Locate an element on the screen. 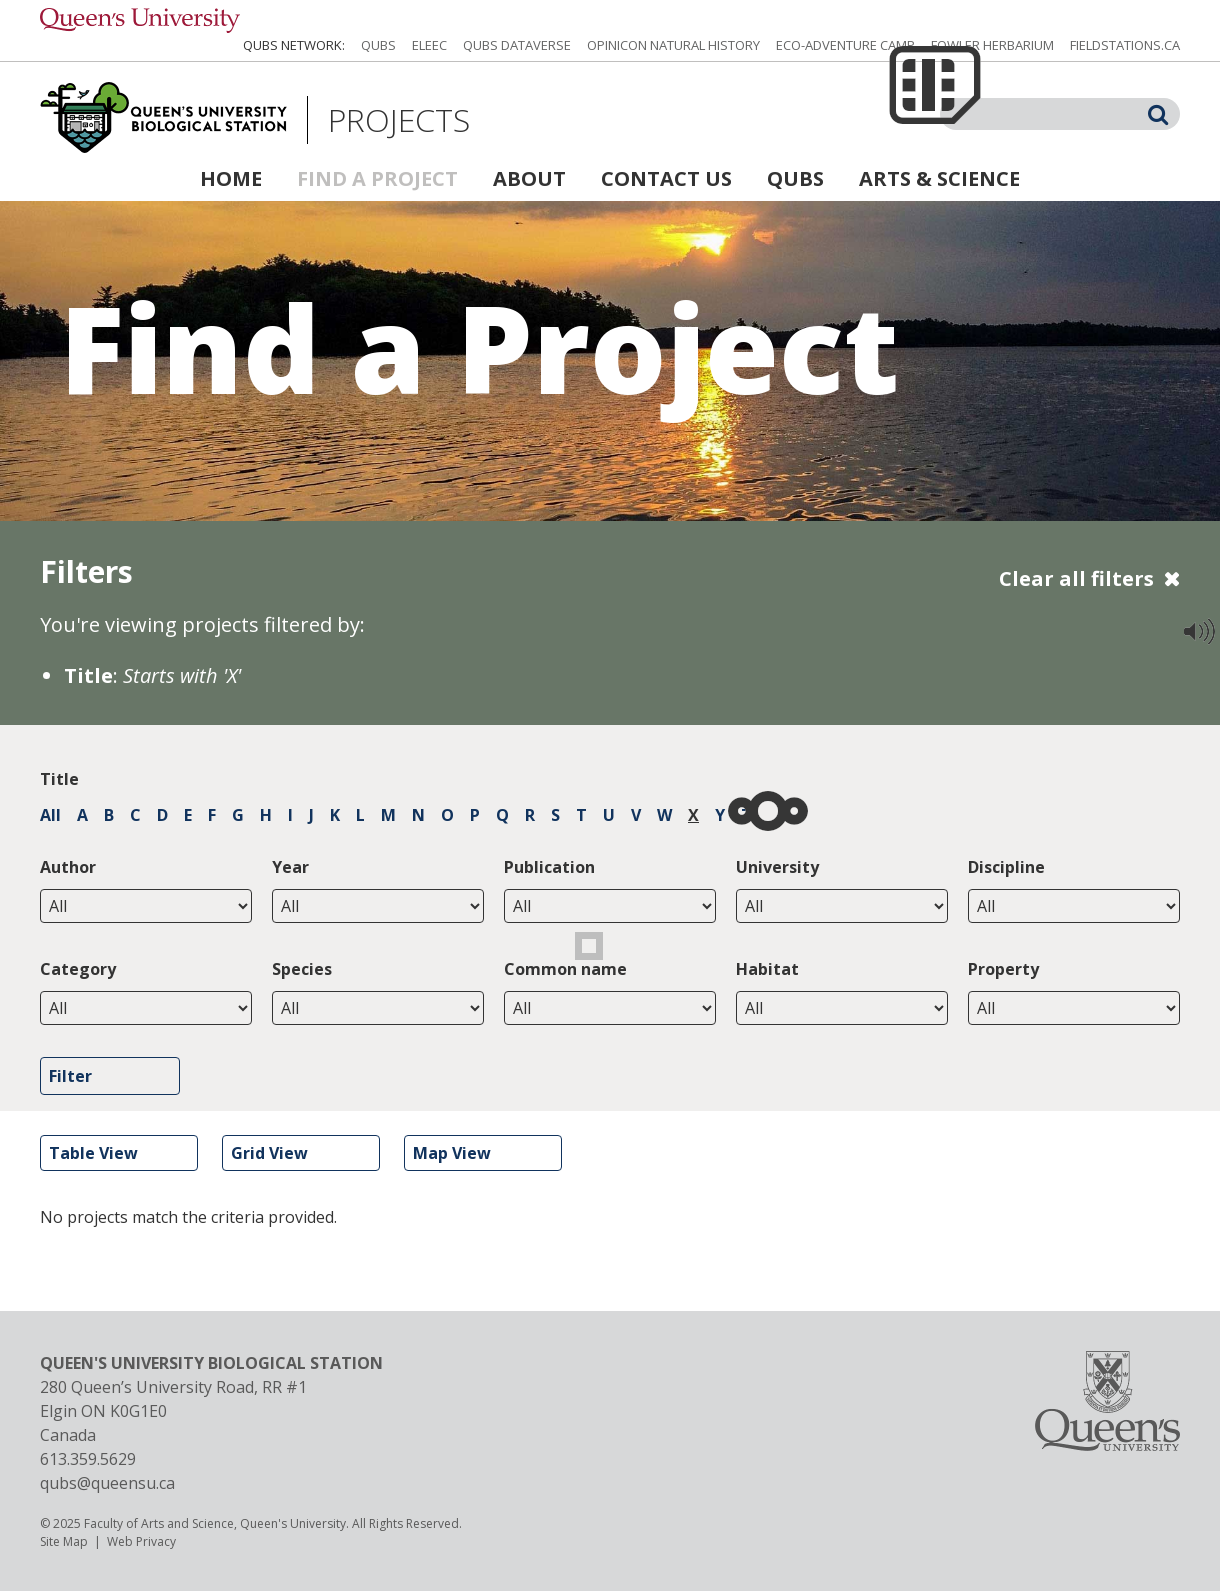 The image size is (1220, 1591). indicates sim card status or settings is located at coordinates (935, 85).